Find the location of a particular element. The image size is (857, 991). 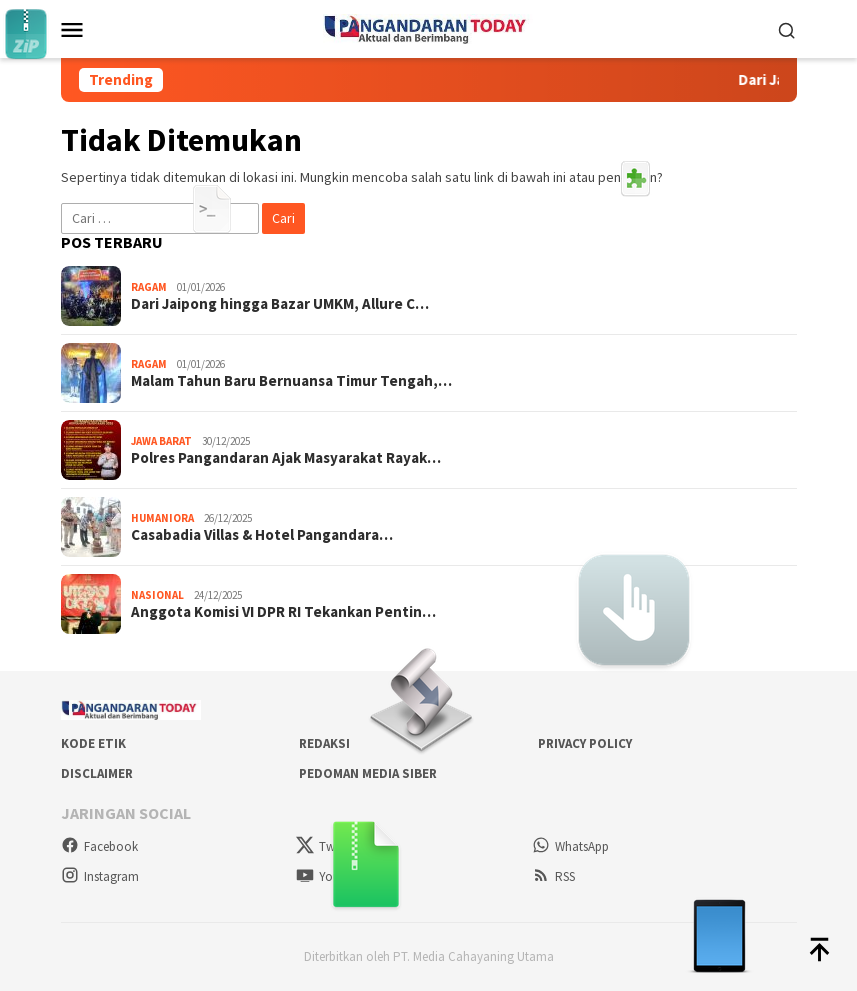

manage connected iPad device is located at coordinates (719, 935).